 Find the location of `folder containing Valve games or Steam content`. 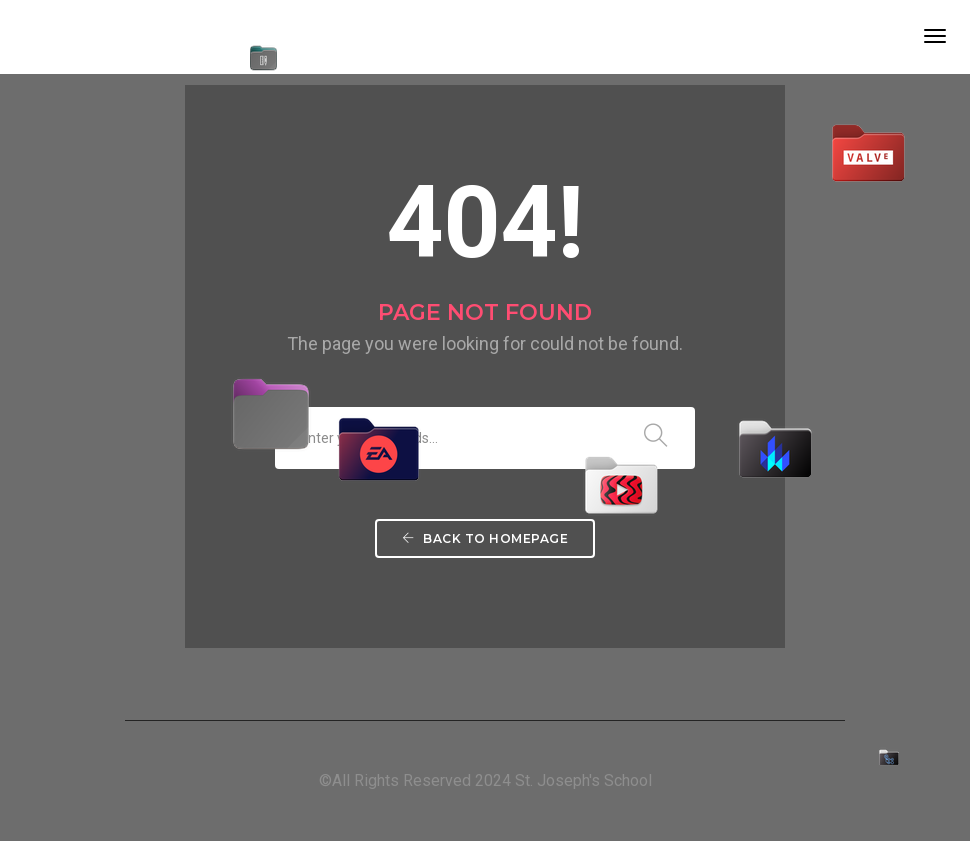

folder containing Valve games or Steam content is located at coordinates (868, 155).